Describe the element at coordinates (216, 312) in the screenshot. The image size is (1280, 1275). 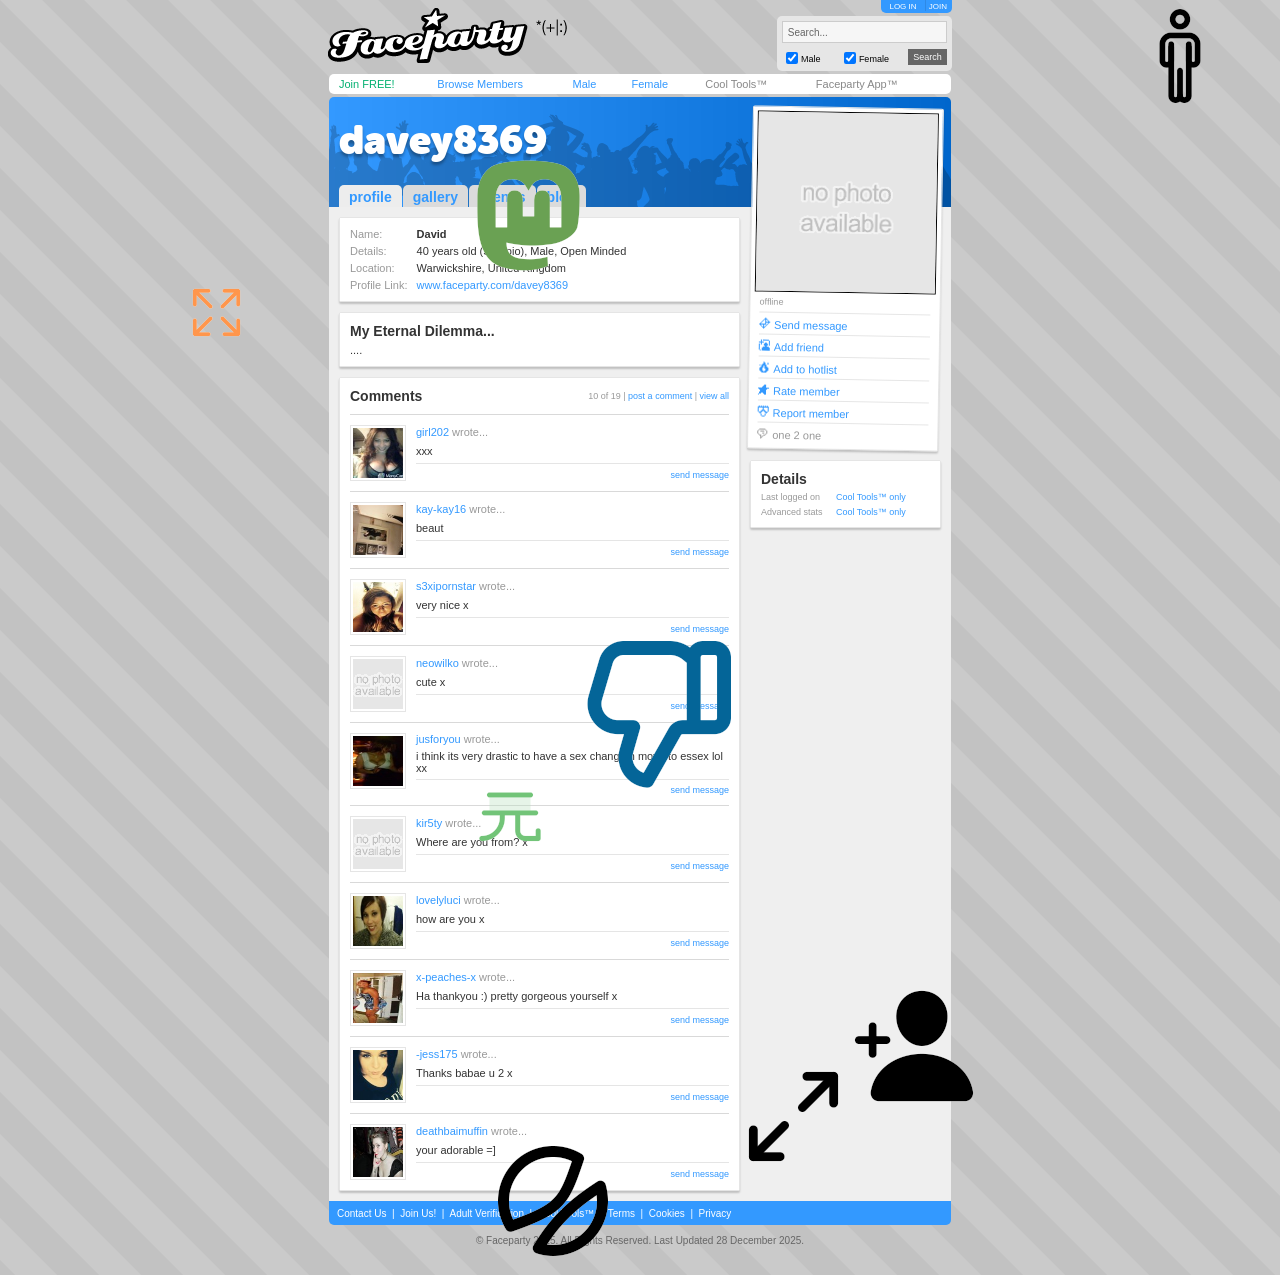
I see `expand to fullscreen mode` at that location.